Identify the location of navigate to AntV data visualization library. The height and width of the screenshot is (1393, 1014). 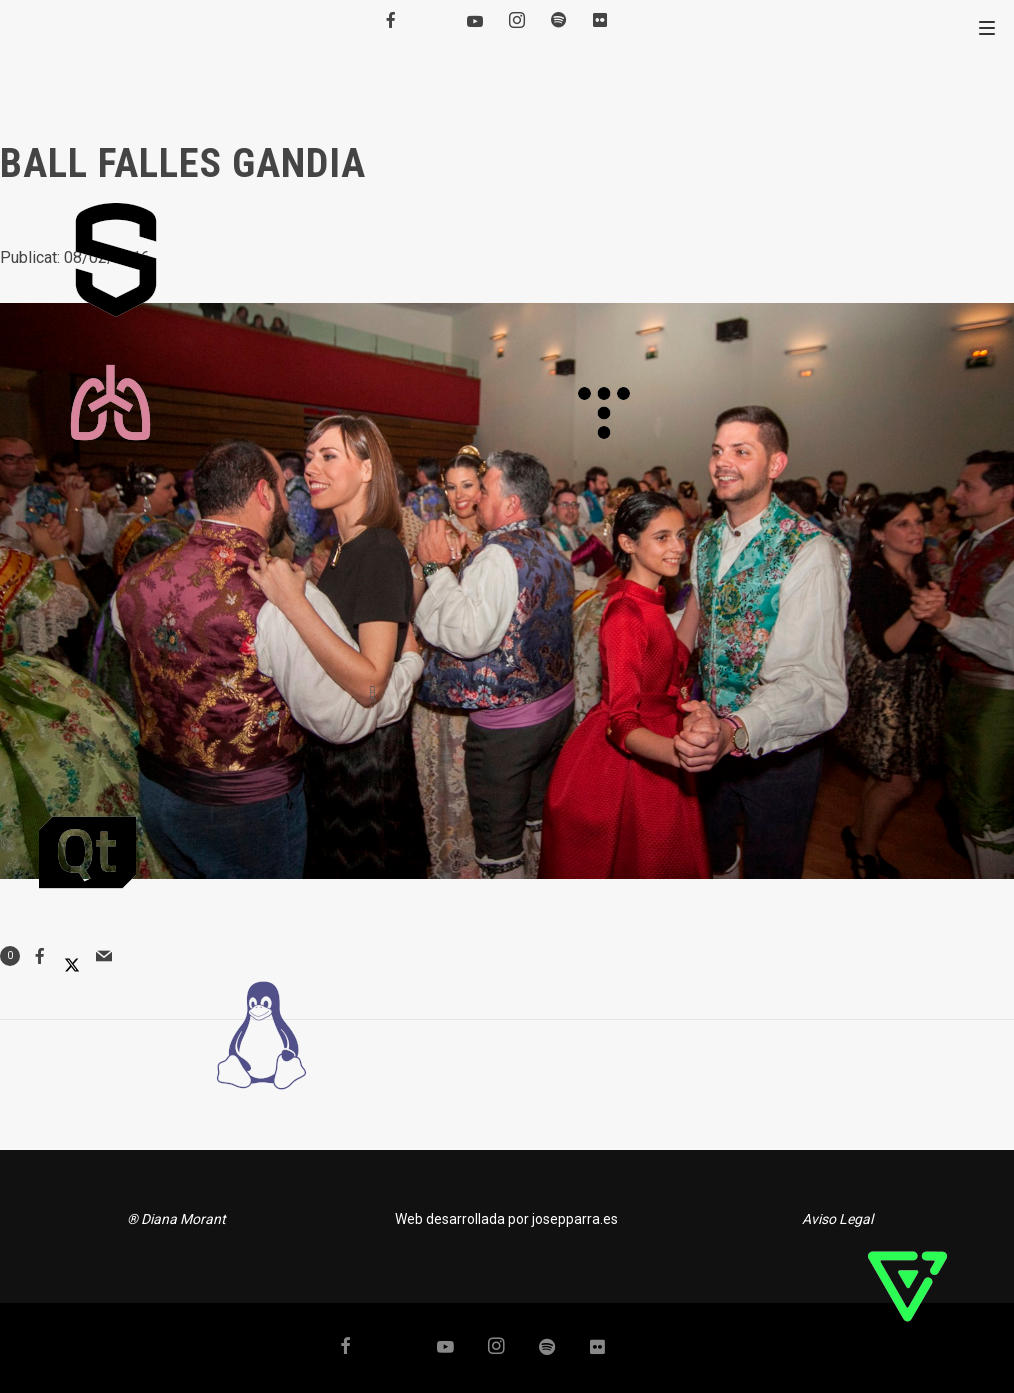
(907, 1286).